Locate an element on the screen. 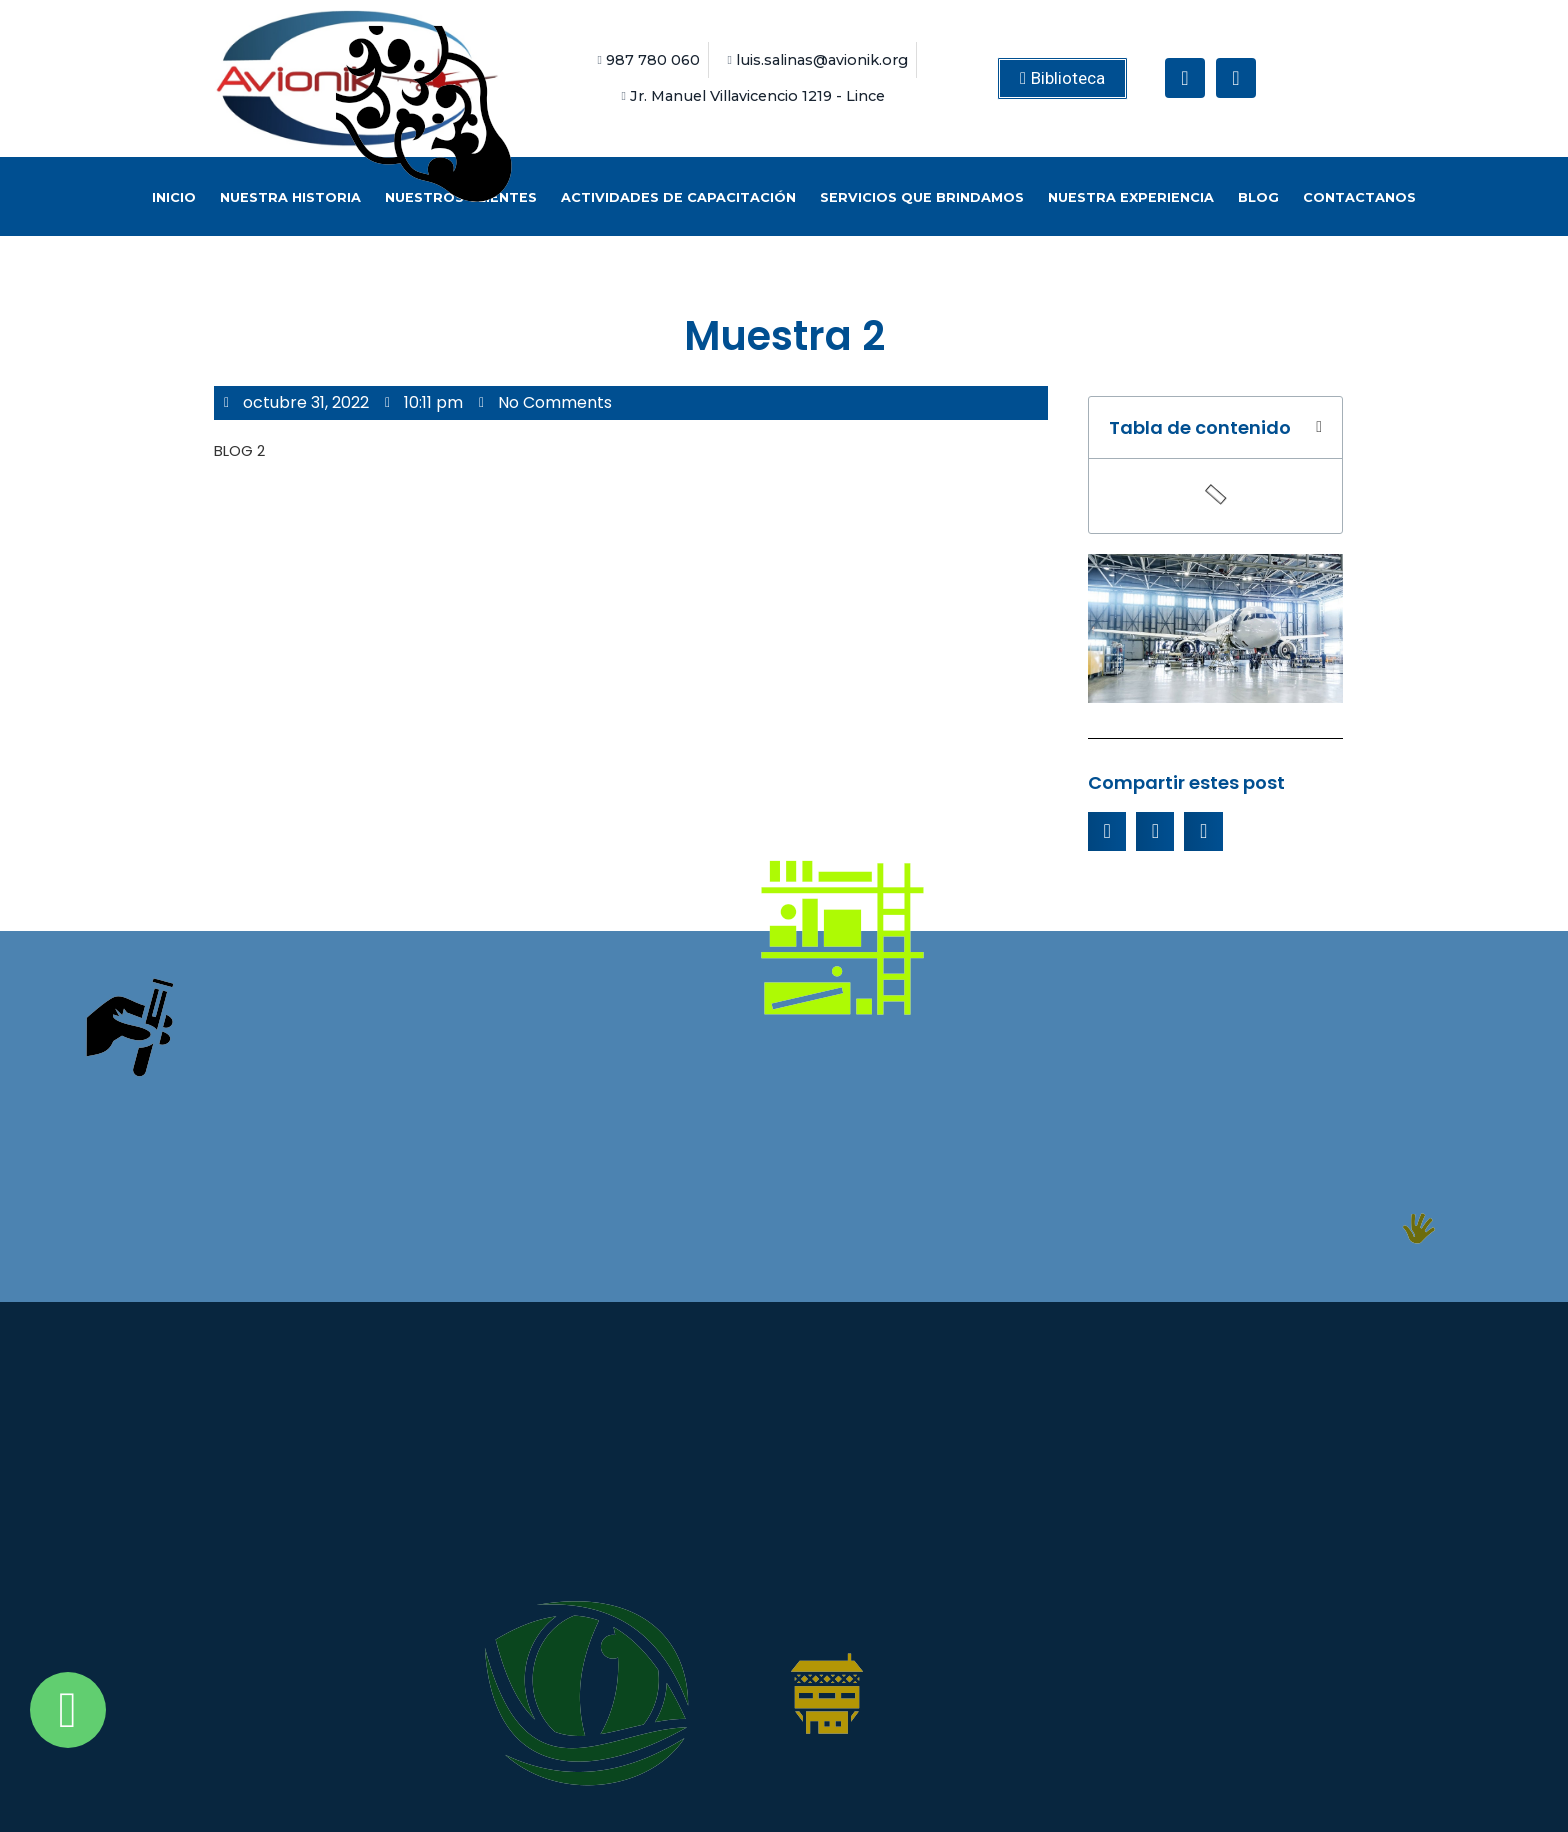  cast a fireball spell or ability is located at coordinates (423, 113).